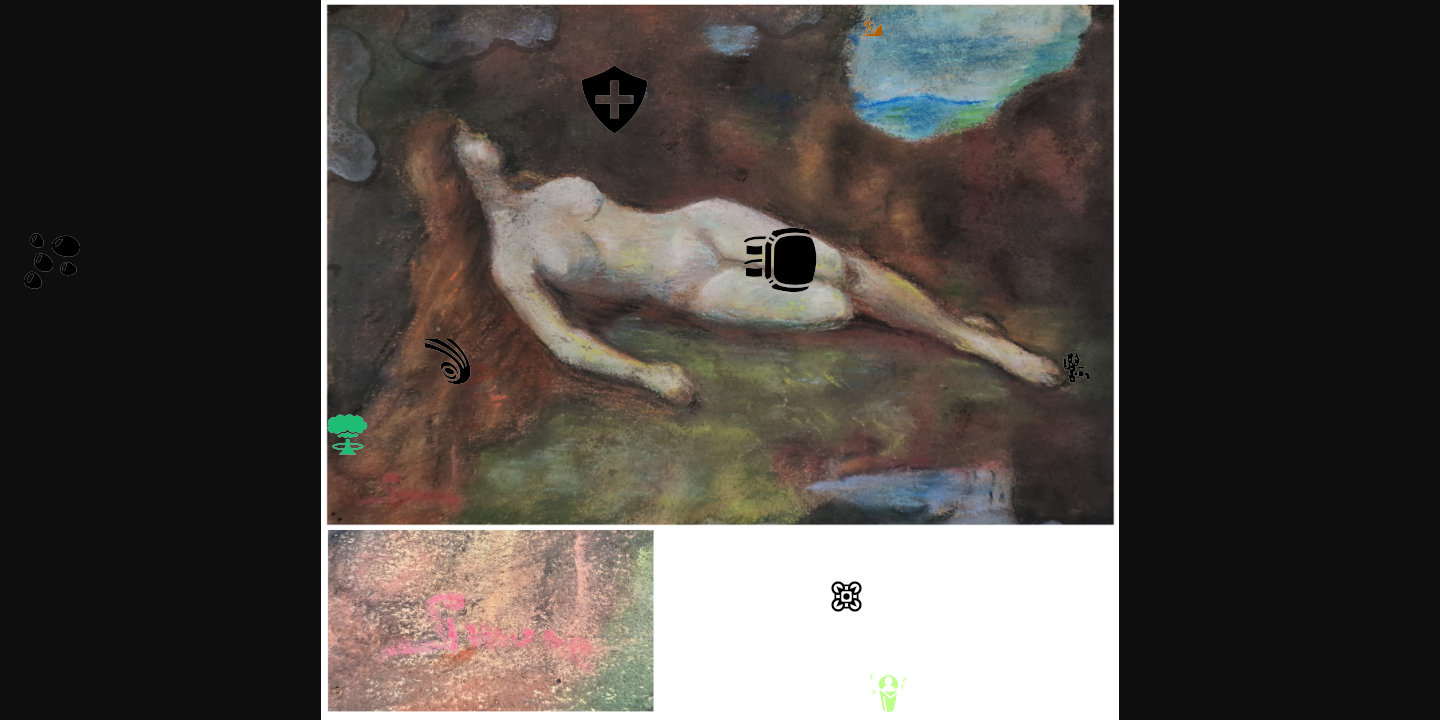 The height and width of the screenshot is (720, 1440). What do you see at coordinates (780, 260) in the screenshot?
I see `select knee pad equipment for your character` at bounding box center [780, 260].